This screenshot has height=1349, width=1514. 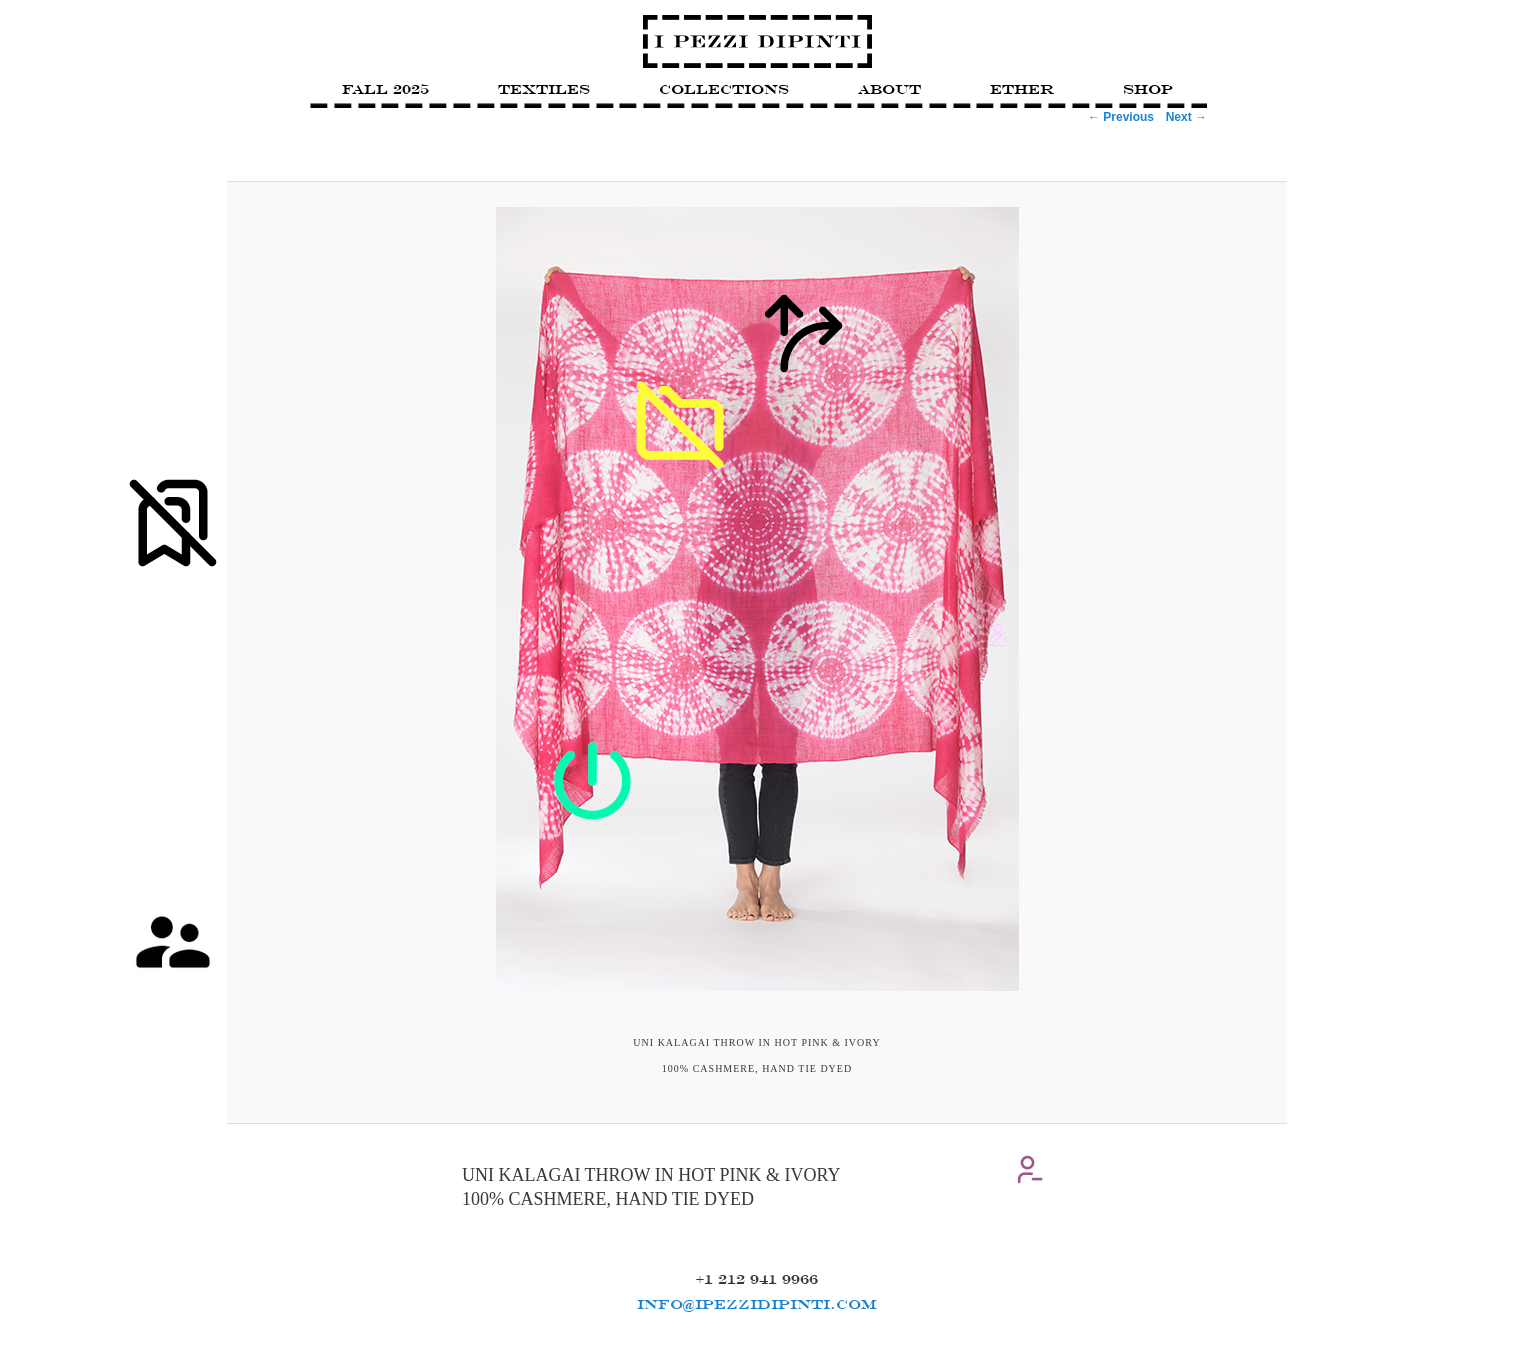 I want to click on view team members or supervised accounts, so click(x=173, y=942).